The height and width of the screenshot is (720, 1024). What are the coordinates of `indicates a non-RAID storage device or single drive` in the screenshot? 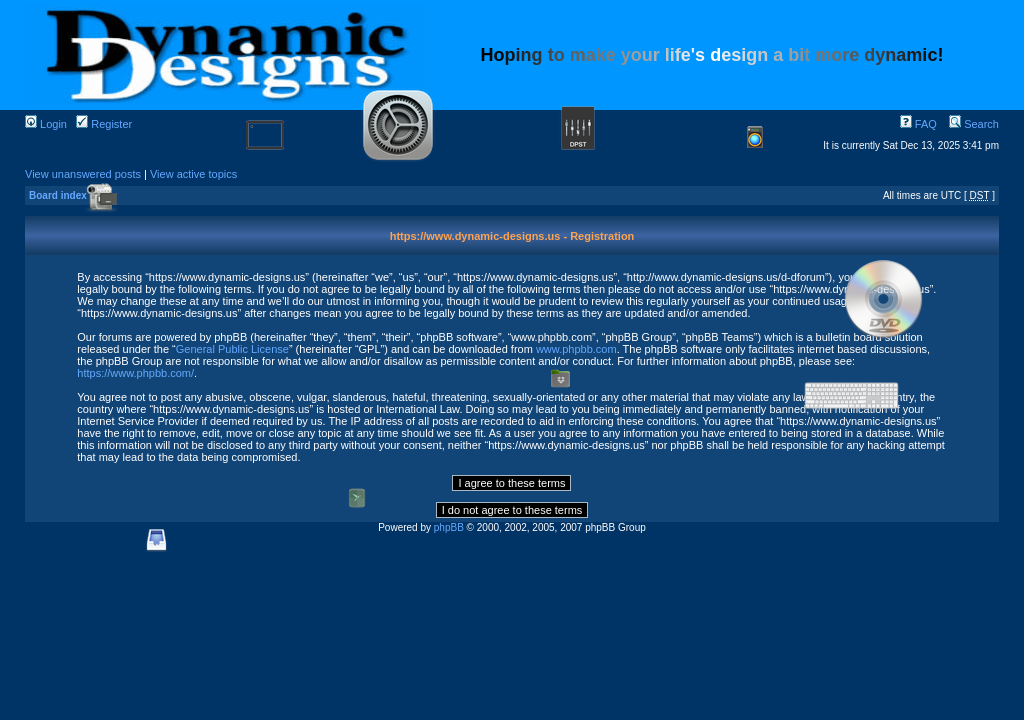 It's located at (755, 137).